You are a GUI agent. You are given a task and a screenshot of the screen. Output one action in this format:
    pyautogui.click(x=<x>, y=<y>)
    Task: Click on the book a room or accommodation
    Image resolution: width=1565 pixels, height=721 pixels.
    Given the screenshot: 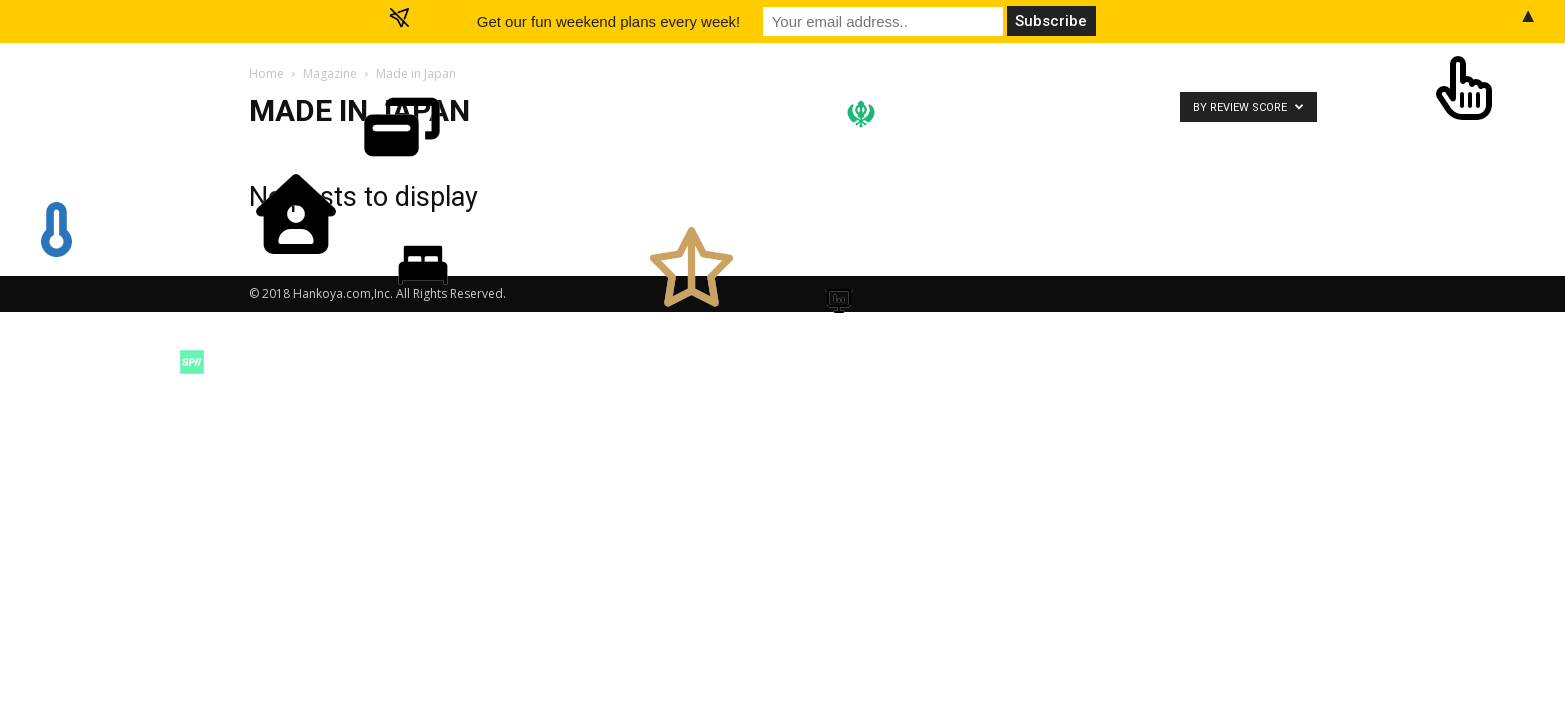 What is the action you would take?
    pyautogui.click(x=423, y=265)
    